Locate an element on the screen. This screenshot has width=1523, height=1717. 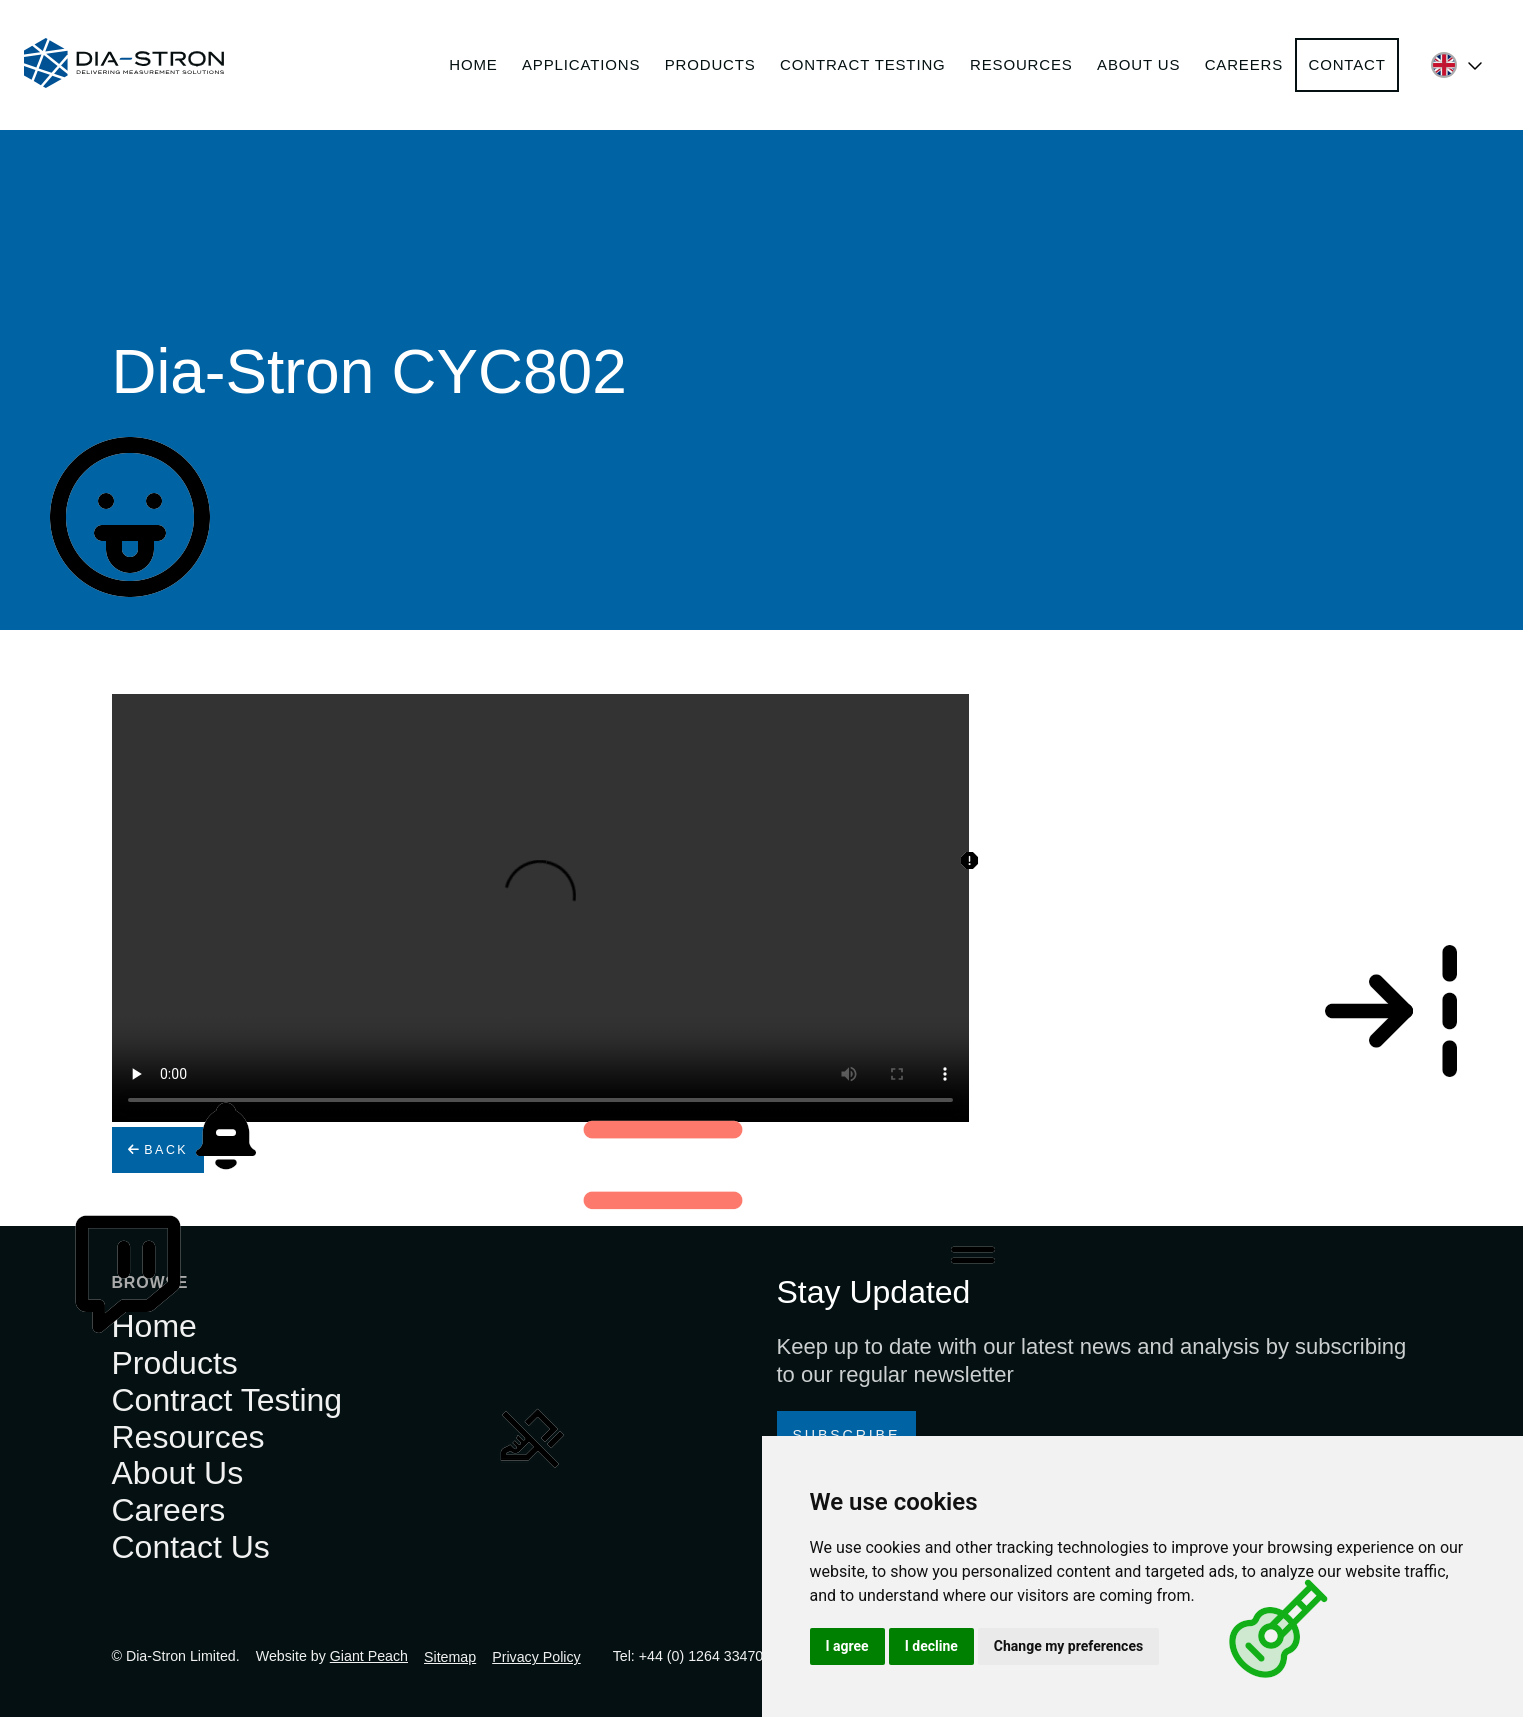
move item to the right edge is located at coordinates (1391, 1011).